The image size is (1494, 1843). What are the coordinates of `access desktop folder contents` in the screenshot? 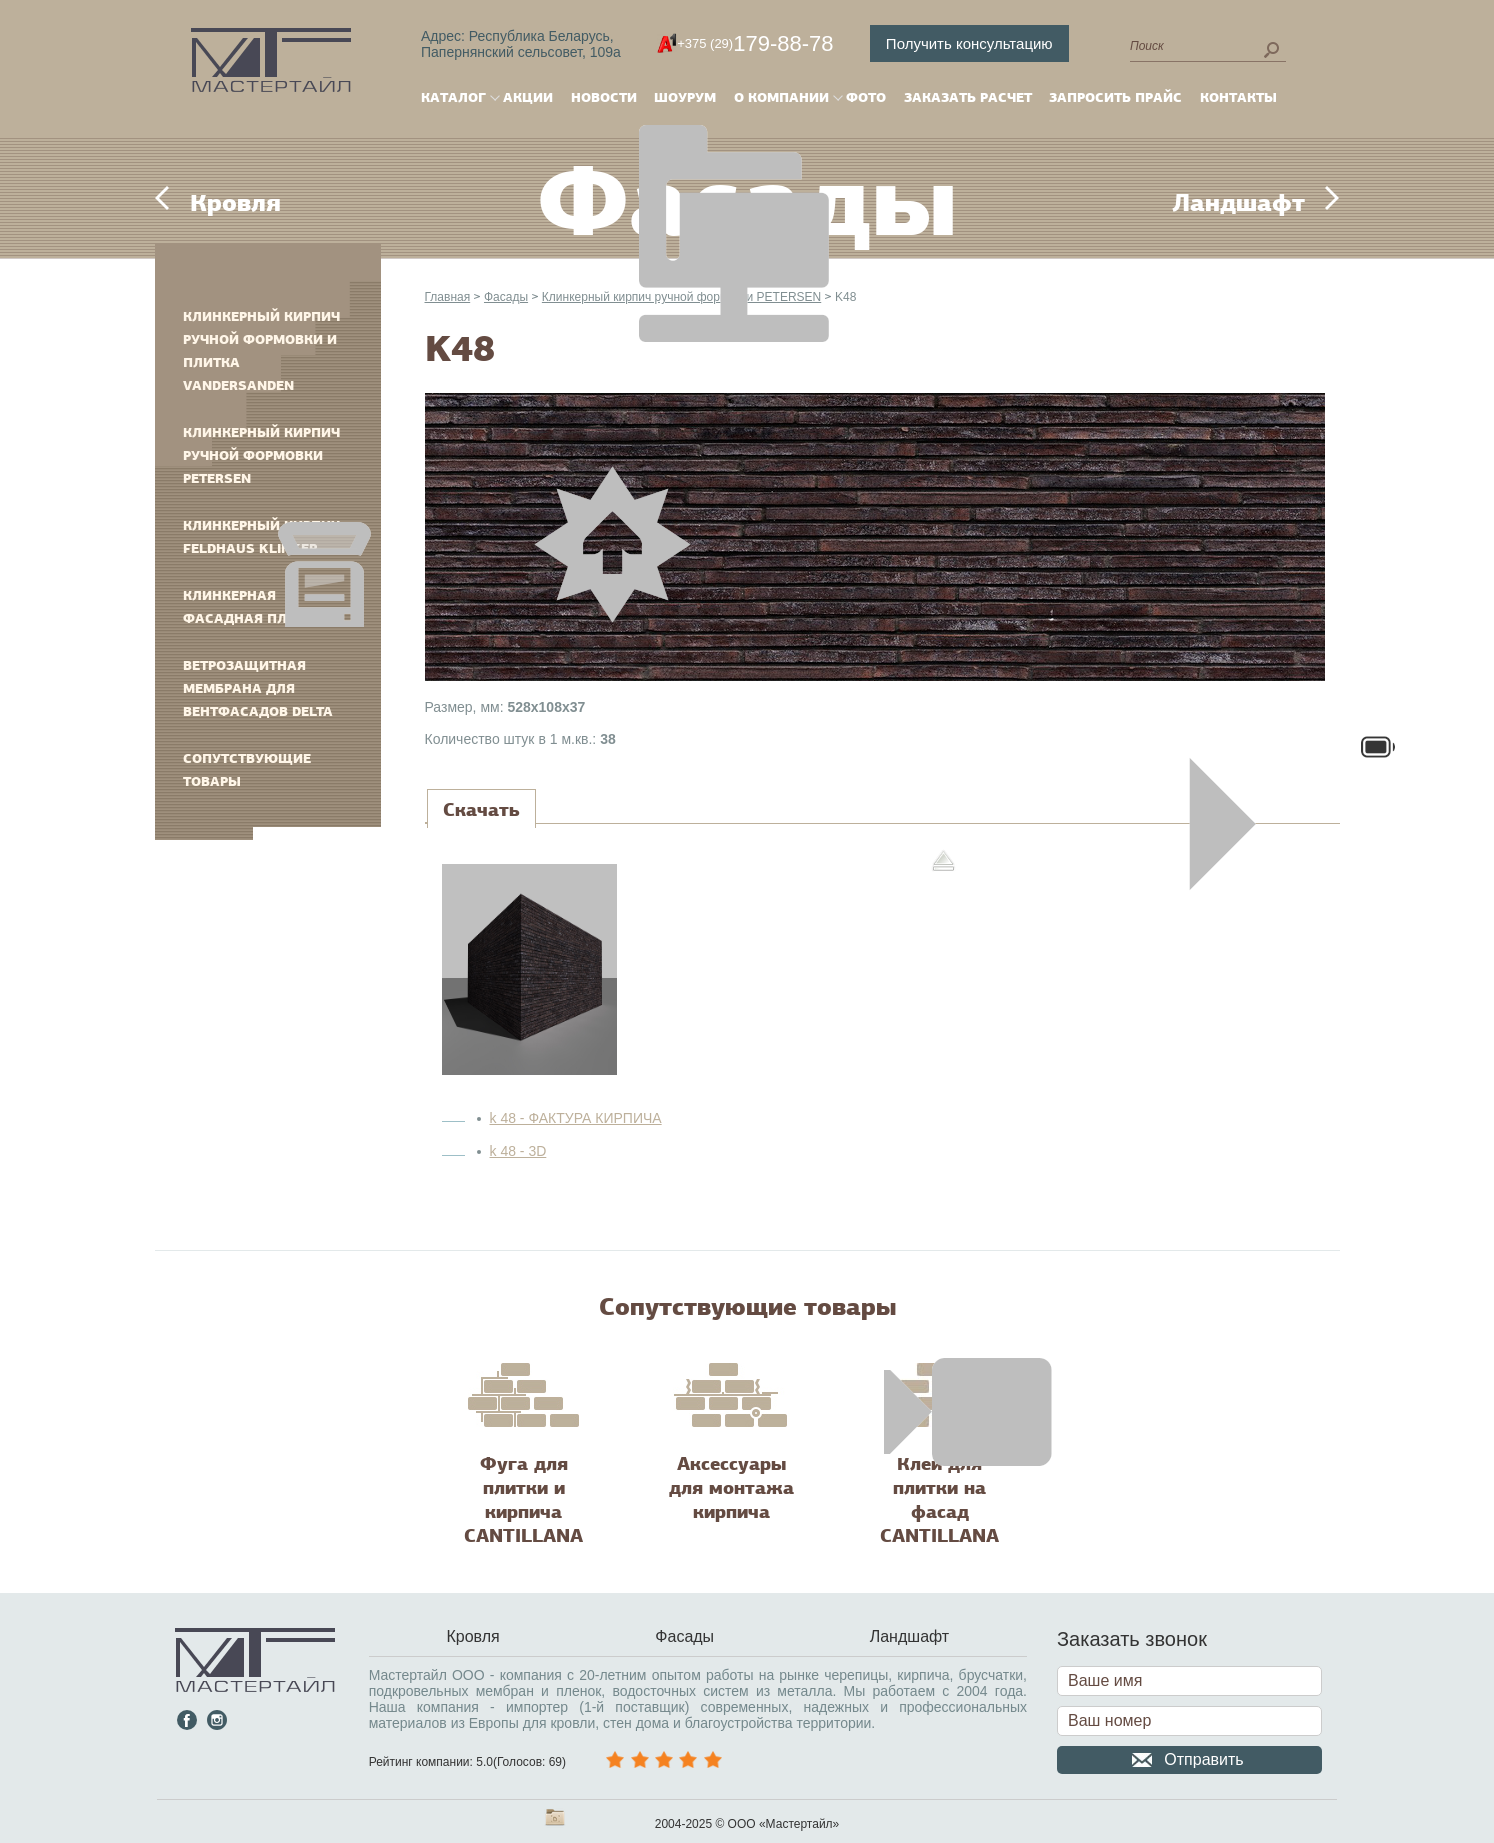 It's located at (555, 1818).